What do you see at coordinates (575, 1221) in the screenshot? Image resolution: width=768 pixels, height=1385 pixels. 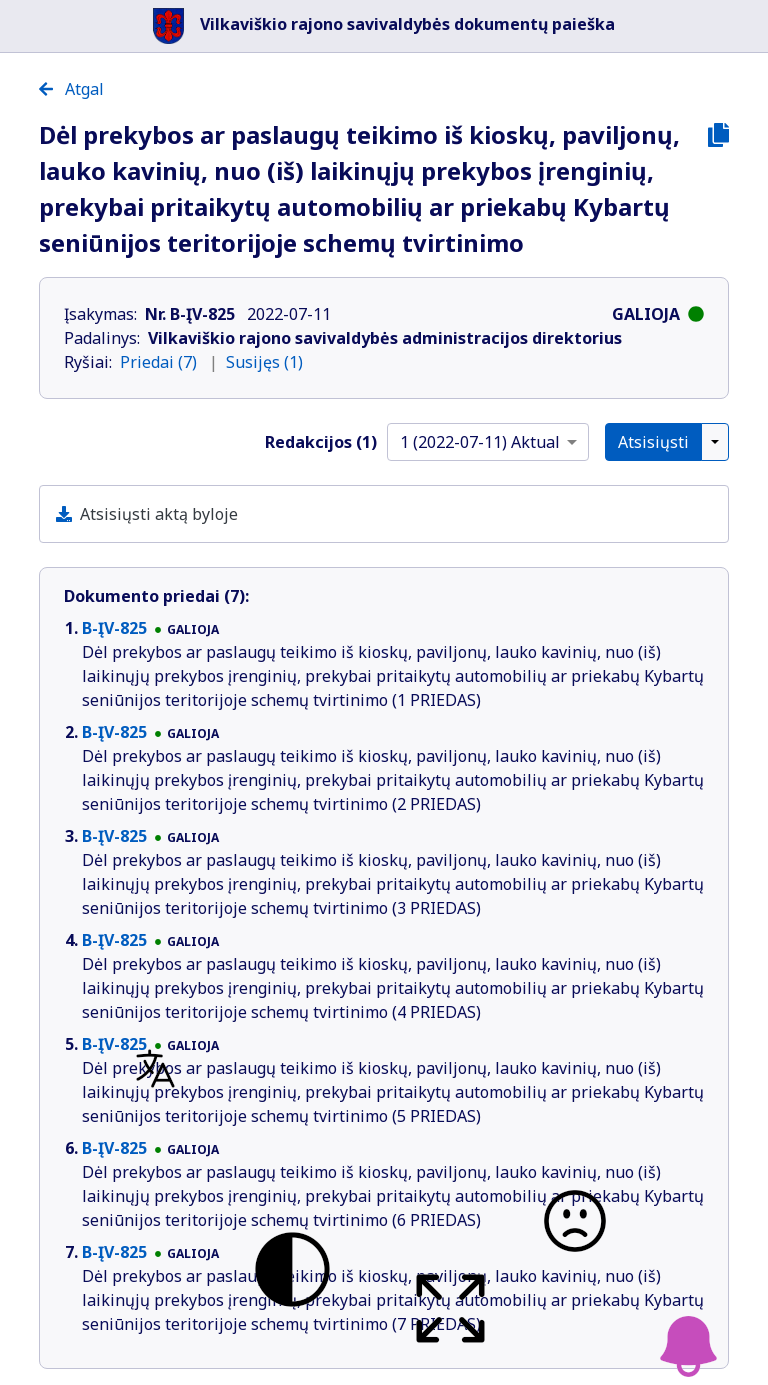 I see `indicate negative feedback or dissatisfaction` at bounding box center [575, 1221].